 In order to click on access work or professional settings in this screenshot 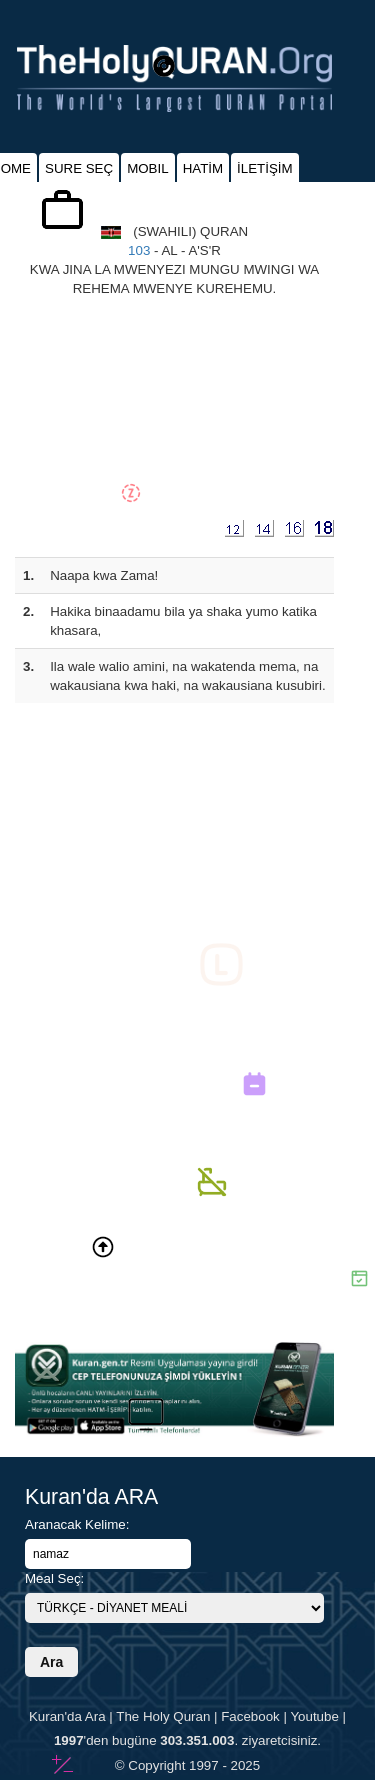, I will do `click(62, 210)`.